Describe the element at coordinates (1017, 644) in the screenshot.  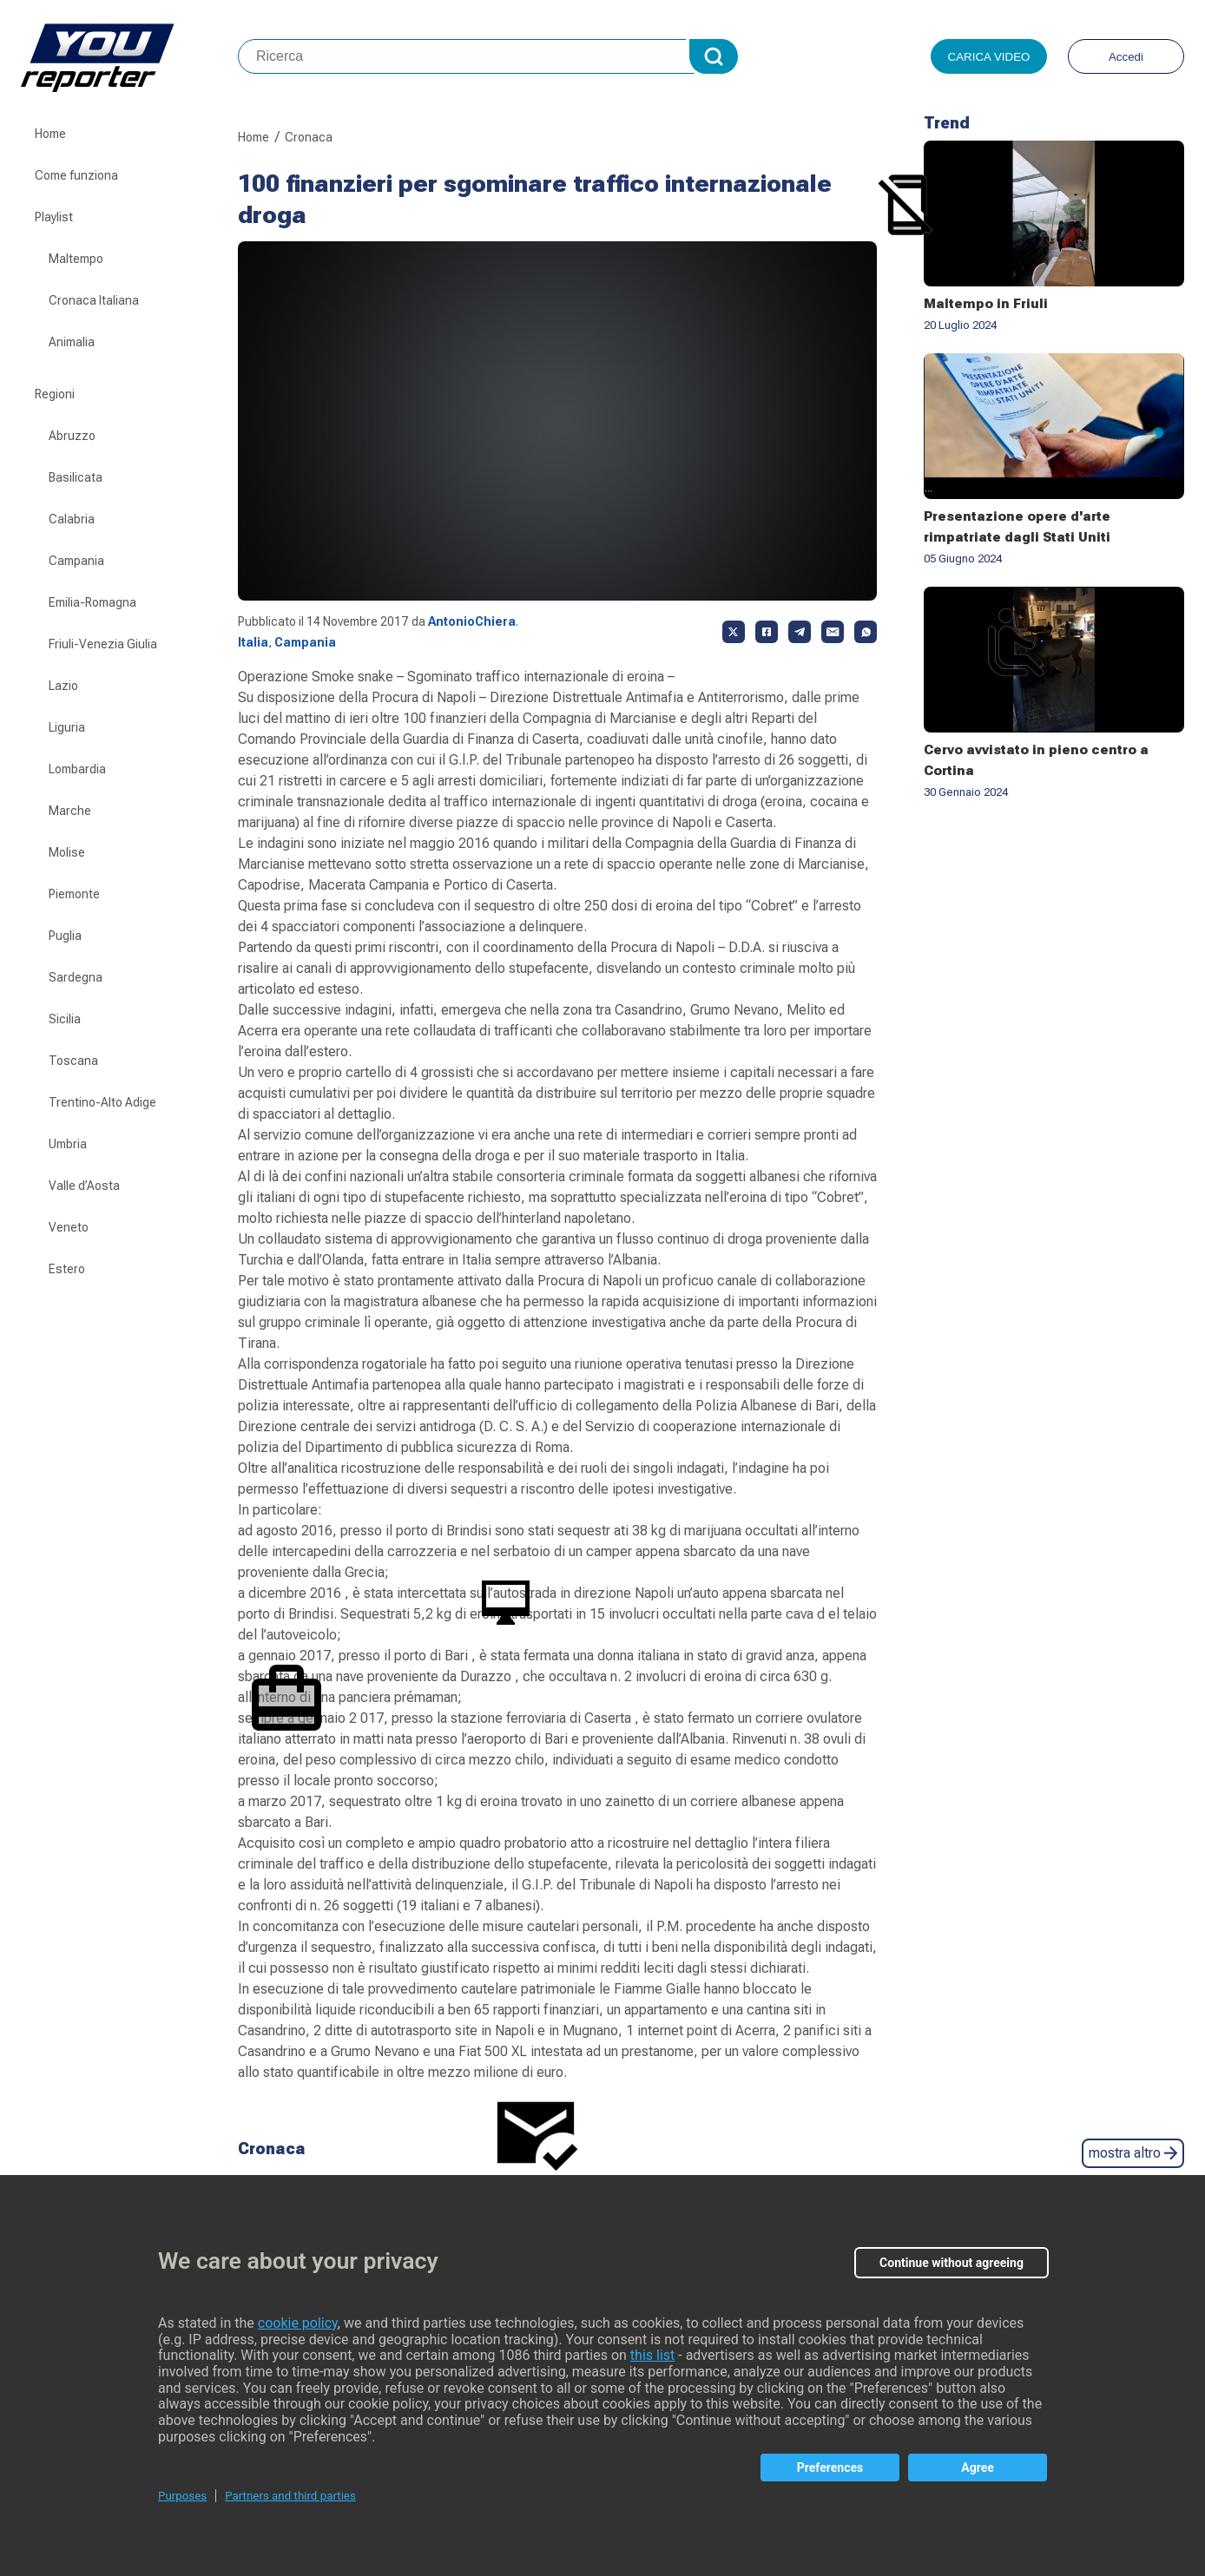
I see `indicates seat recline is available` at that location.